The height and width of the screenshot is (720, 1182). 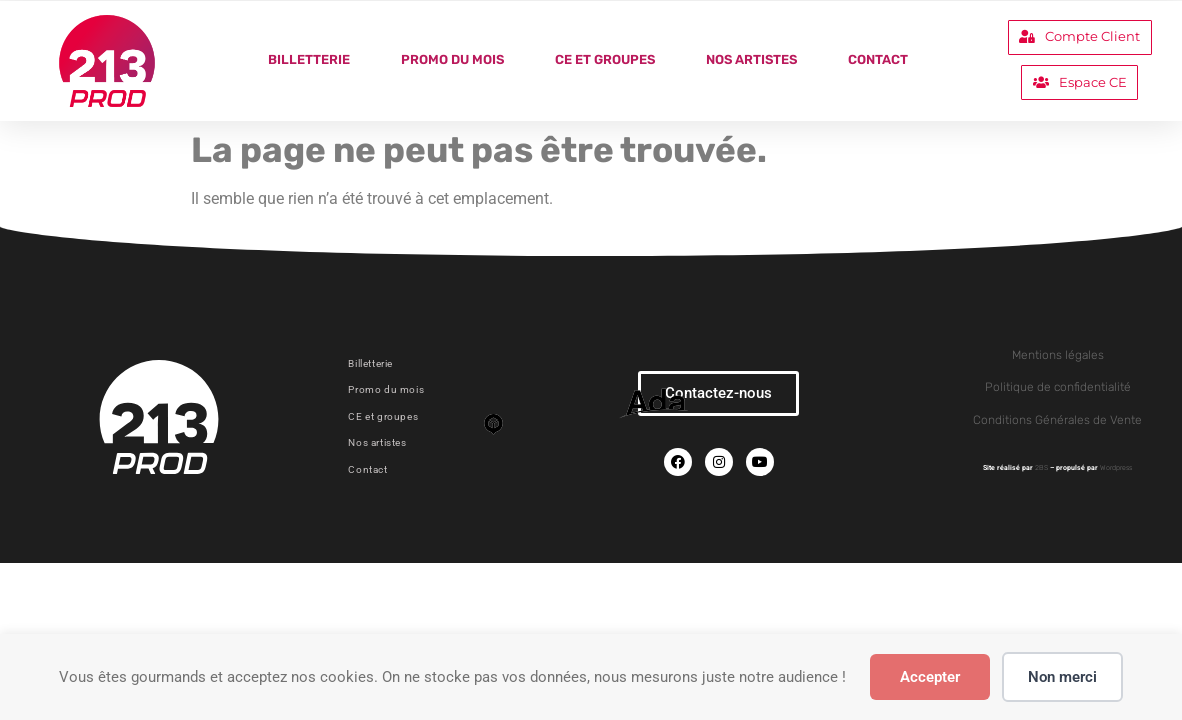 I want to click on open the AfterShip package tracking app, so click(x=493, y=424).